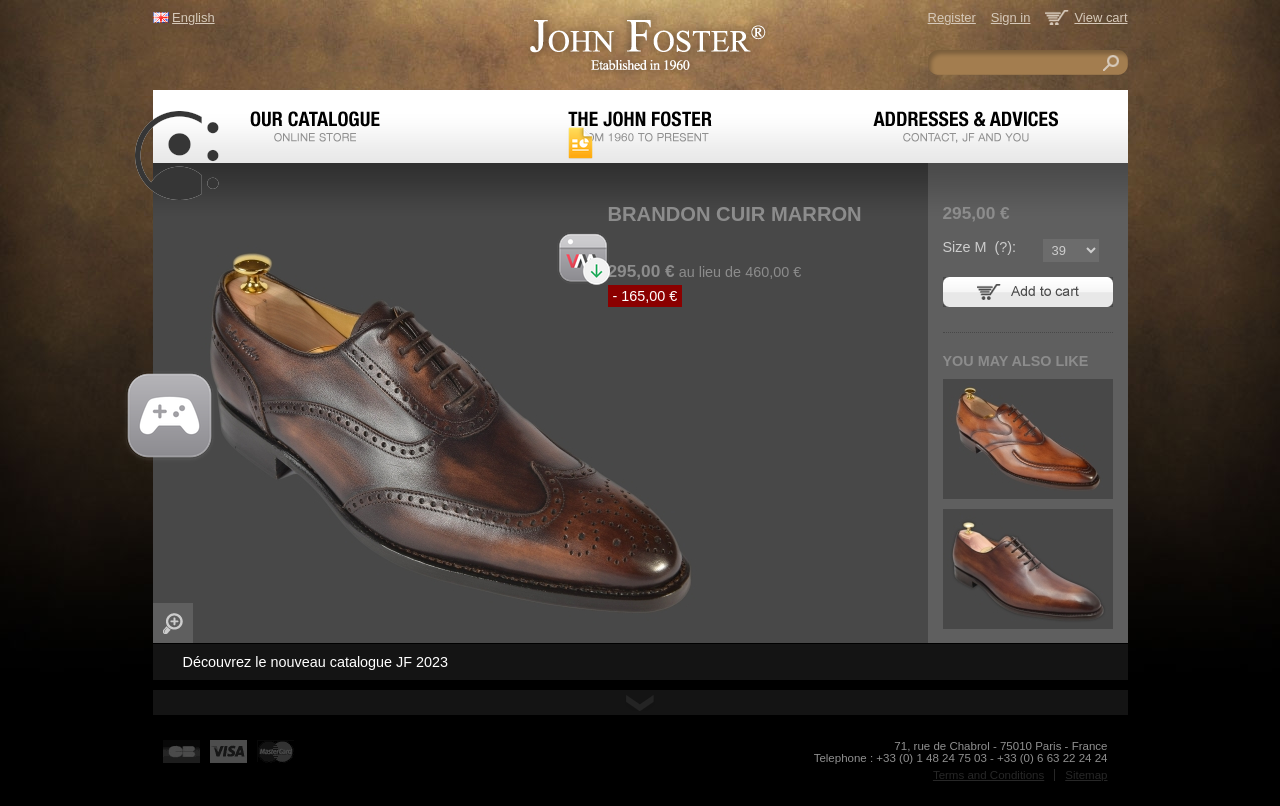  I want to click on a google slides presentation file, so click(580, 143).